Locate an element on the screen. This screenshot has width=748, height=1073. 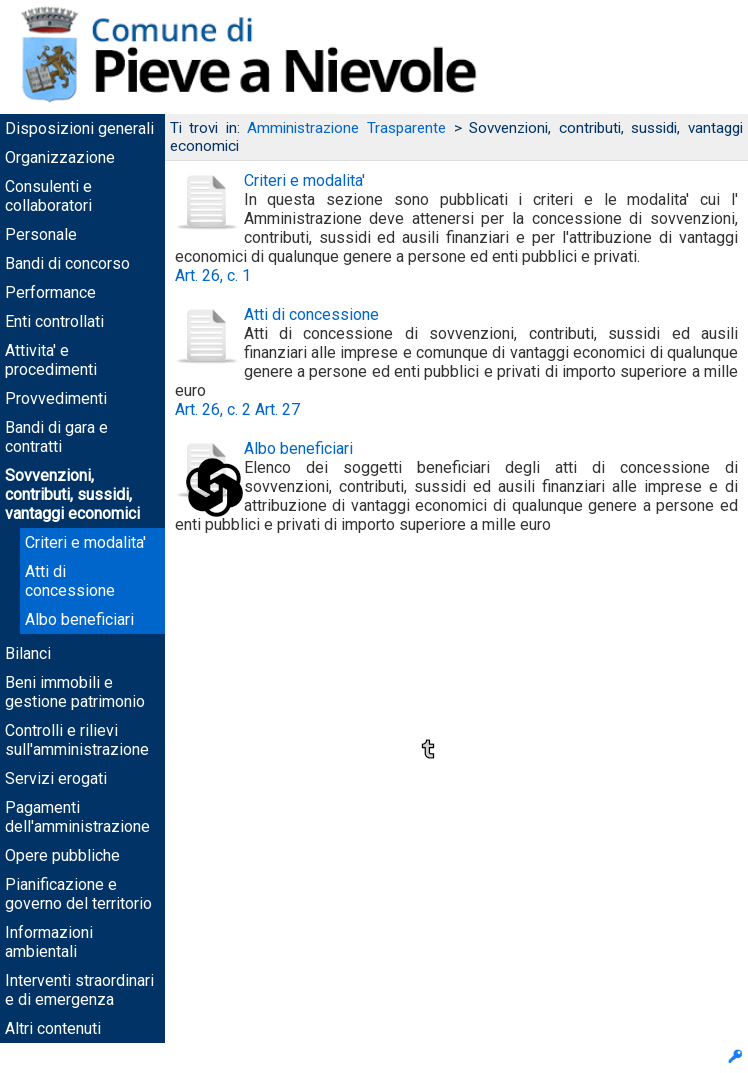
open OpenAI or ChatGPT app is located at coordinates (214, 487).